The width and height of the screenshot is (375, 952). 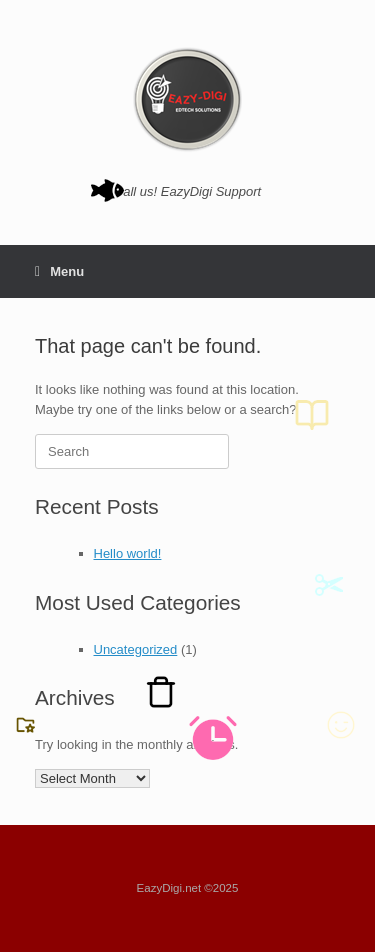 What do you see at coordinates (25, 724) in the screenshot?
I see `access starred or favorite folders` at bounding box center [25, 724].